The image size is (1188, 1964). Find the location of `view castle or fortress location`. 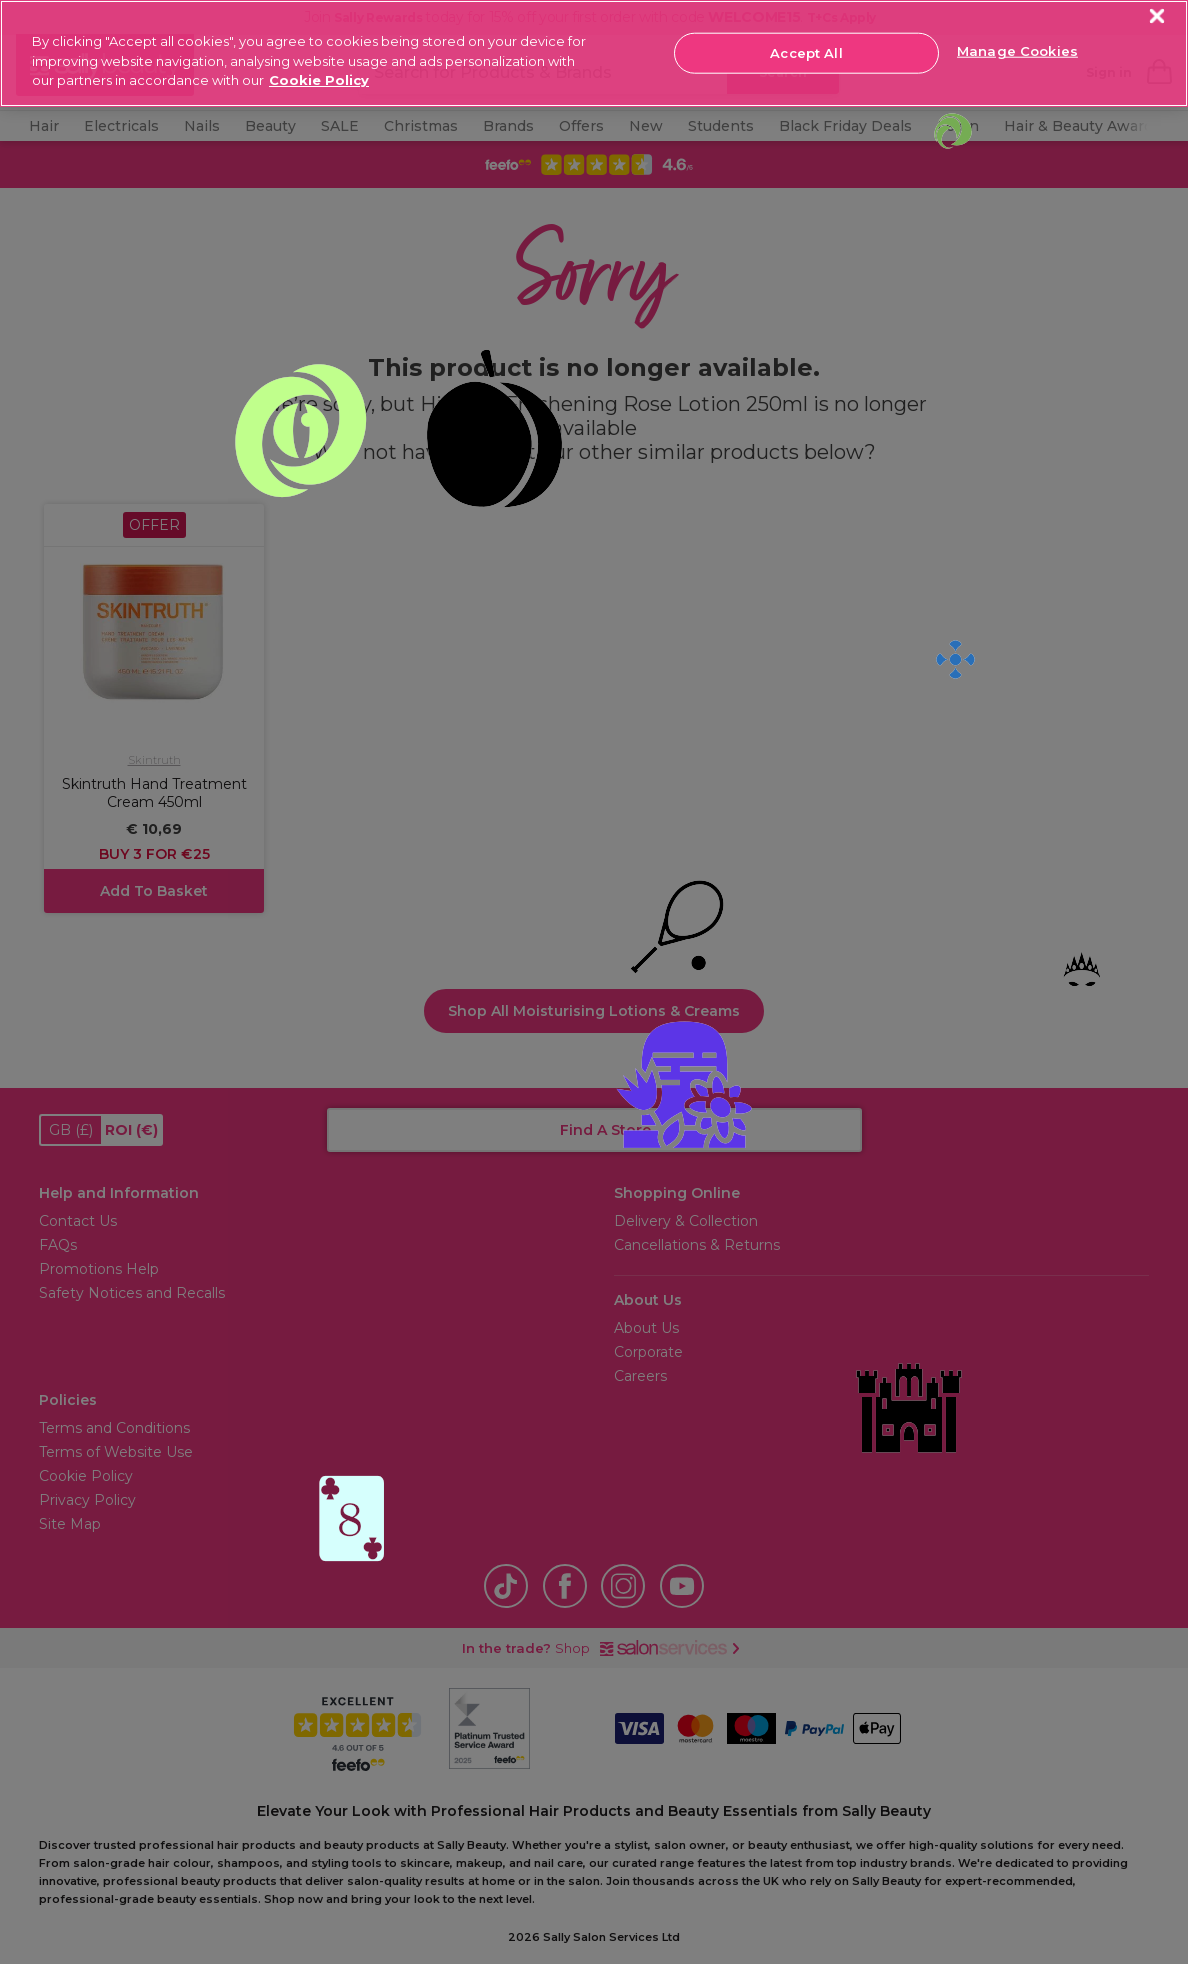

view castle or fortress location is located at coordinates (909, 1402).